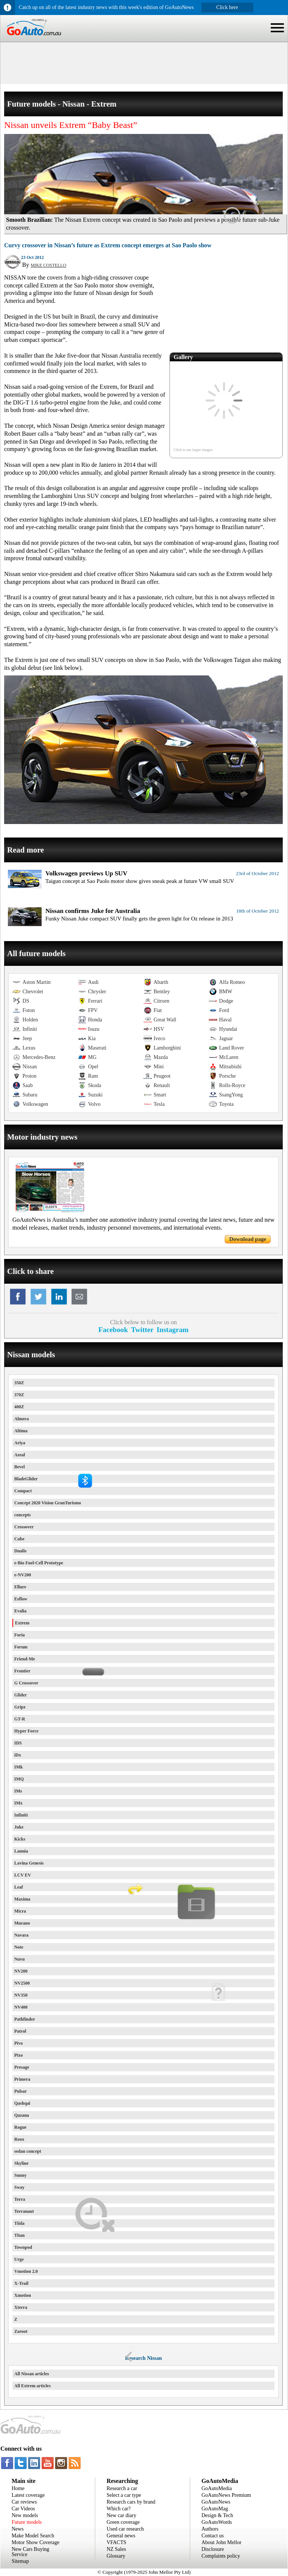 The image size is (288, 2576). I want to click on indicates battery not detected or missing, so click(218, 1992).